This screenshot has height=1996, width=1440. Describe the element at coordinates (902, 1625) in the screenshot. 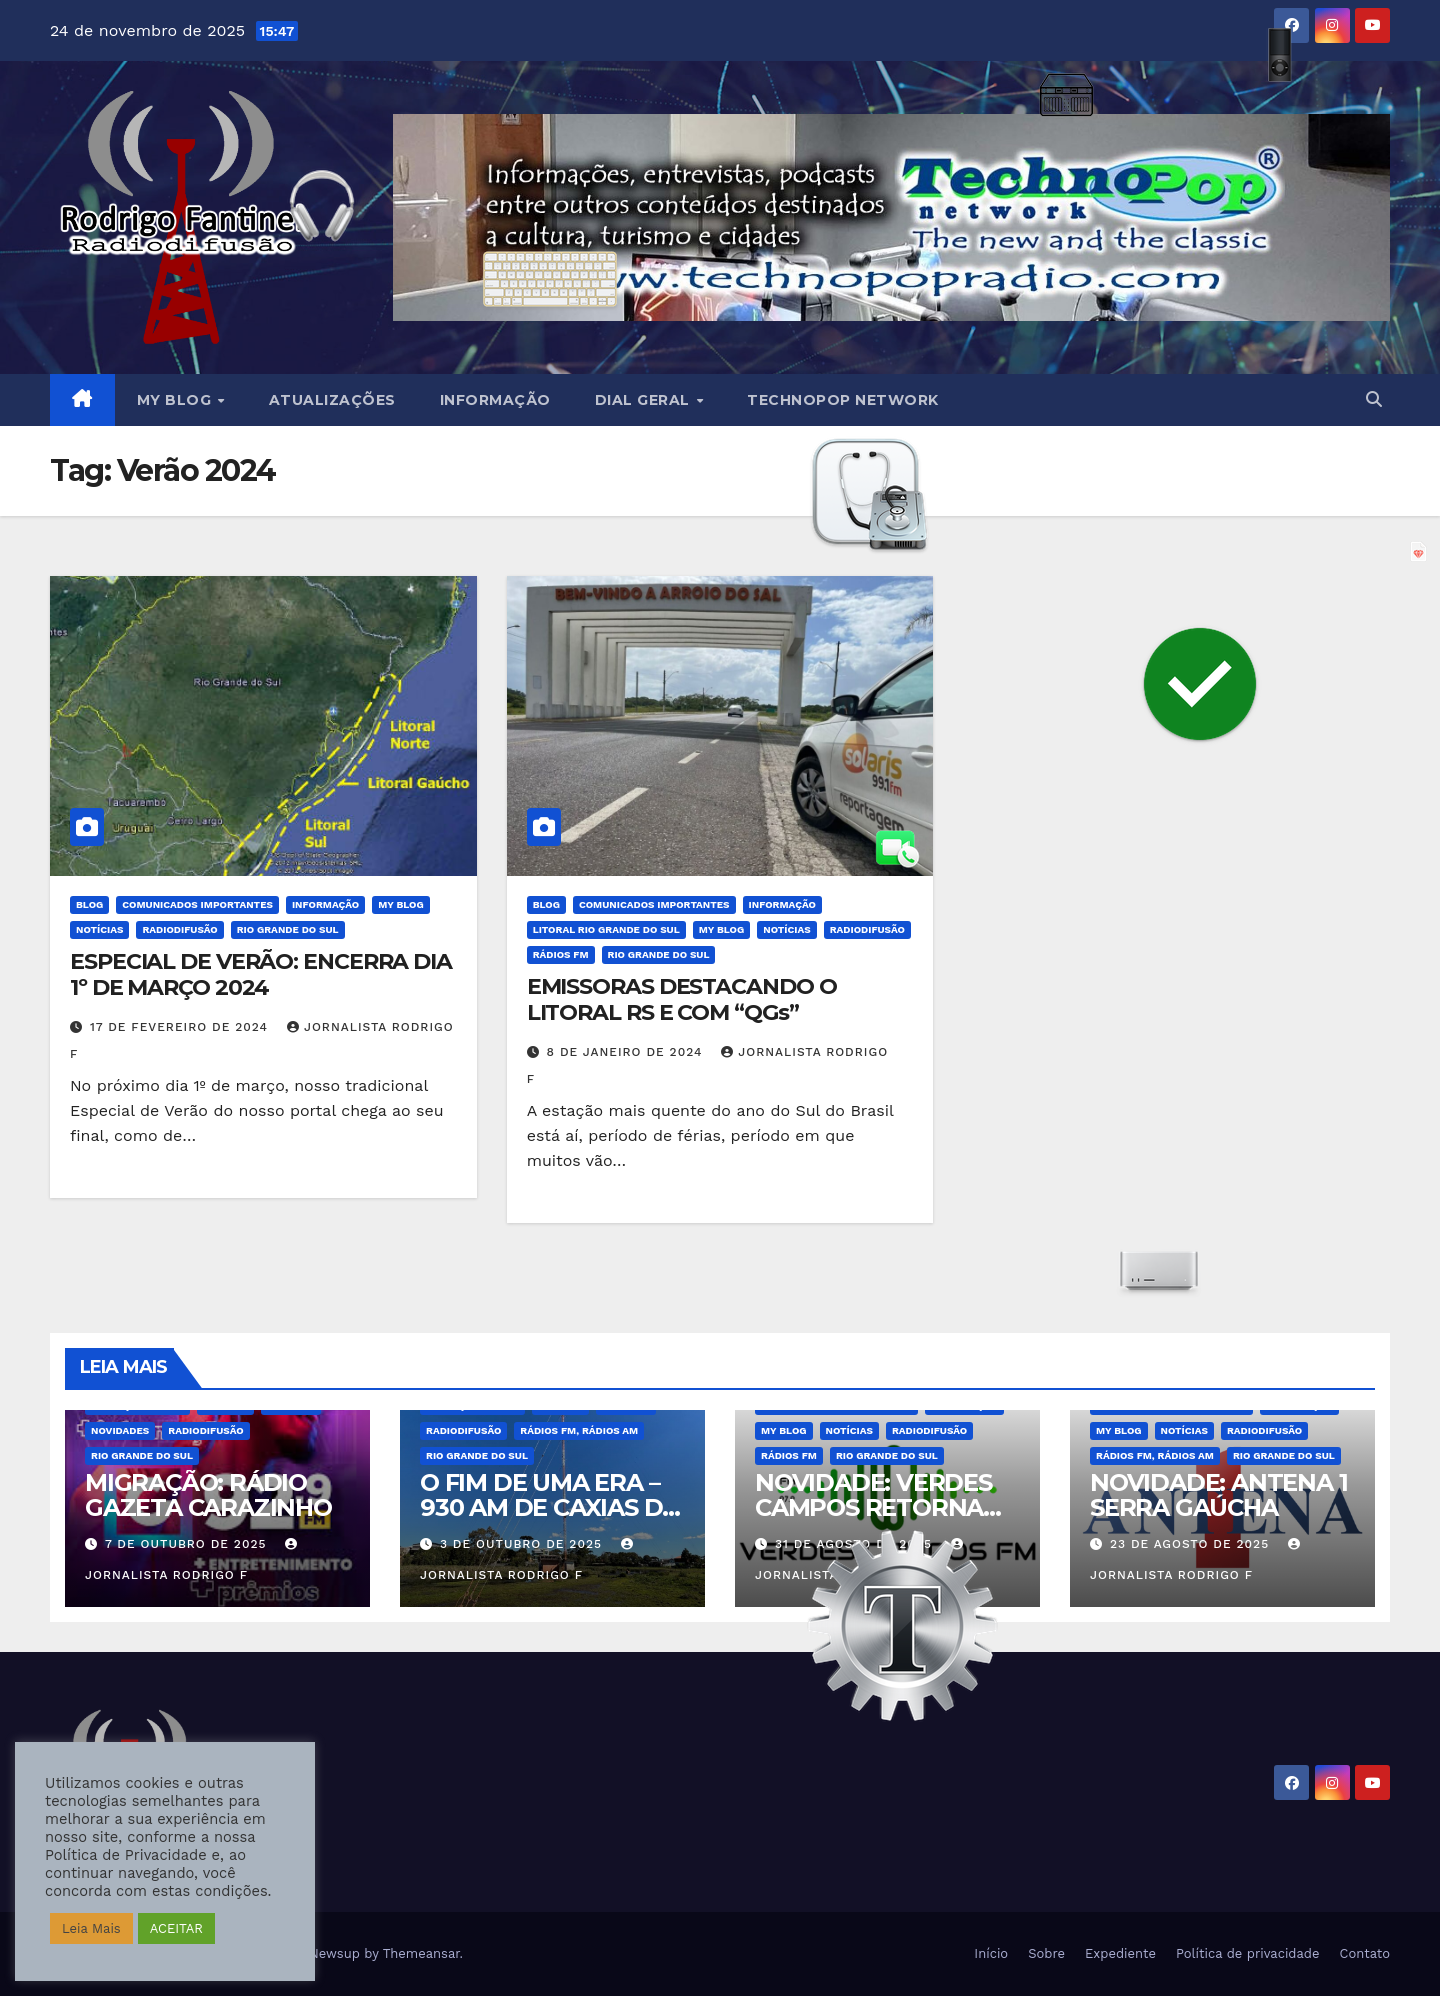

I see `access text behavior settings in iMovie` at that location.